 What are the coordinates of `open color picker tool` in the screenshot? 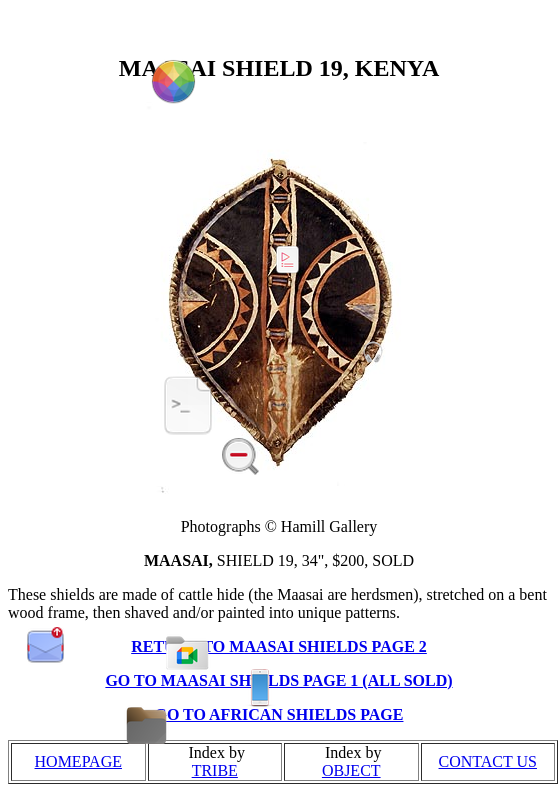 It's located at (173, 81).